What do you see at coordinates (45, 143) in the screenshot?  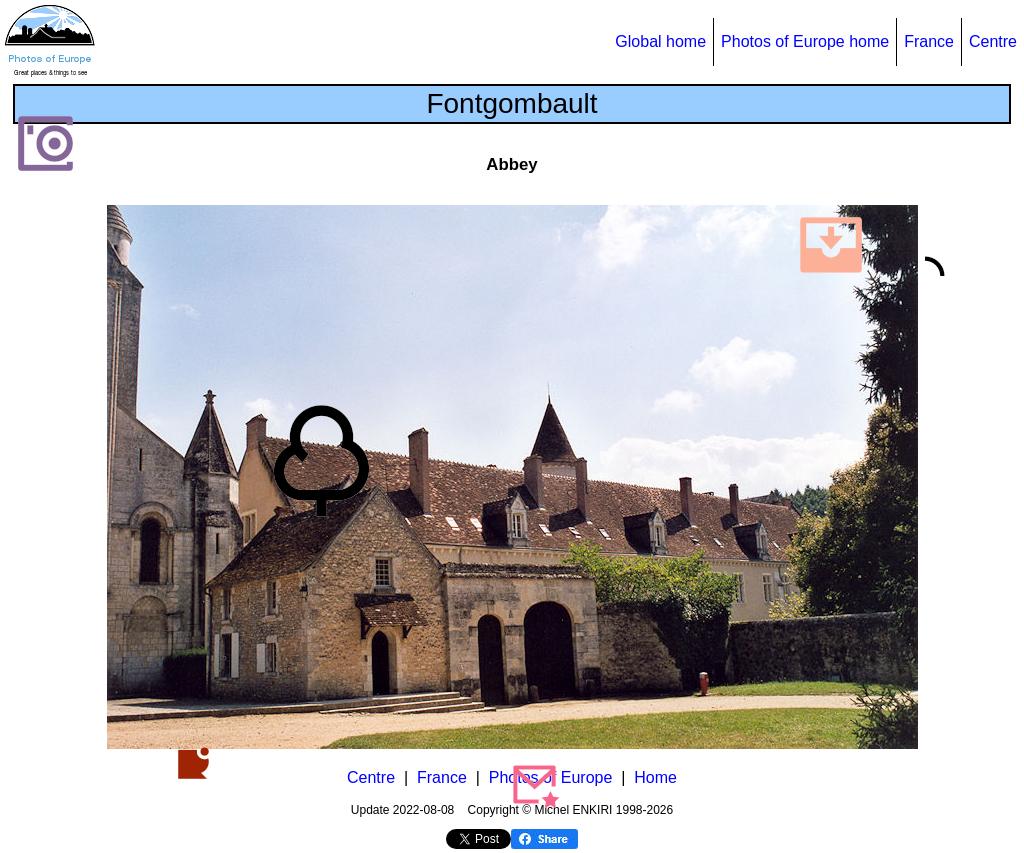 I see `access photo gallery` at bounding box center [45, 143].